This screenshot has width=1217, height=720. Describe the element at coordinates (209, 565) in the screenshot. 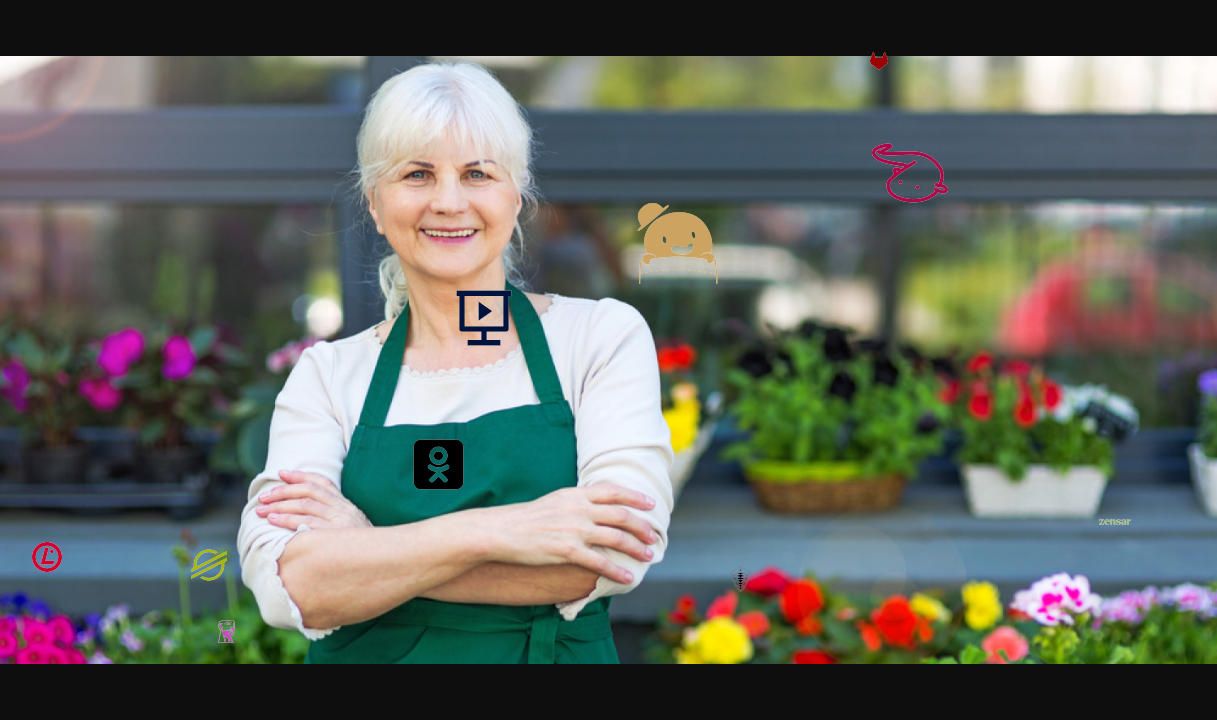

I see `stellar cryptocurrency logo` at that location.